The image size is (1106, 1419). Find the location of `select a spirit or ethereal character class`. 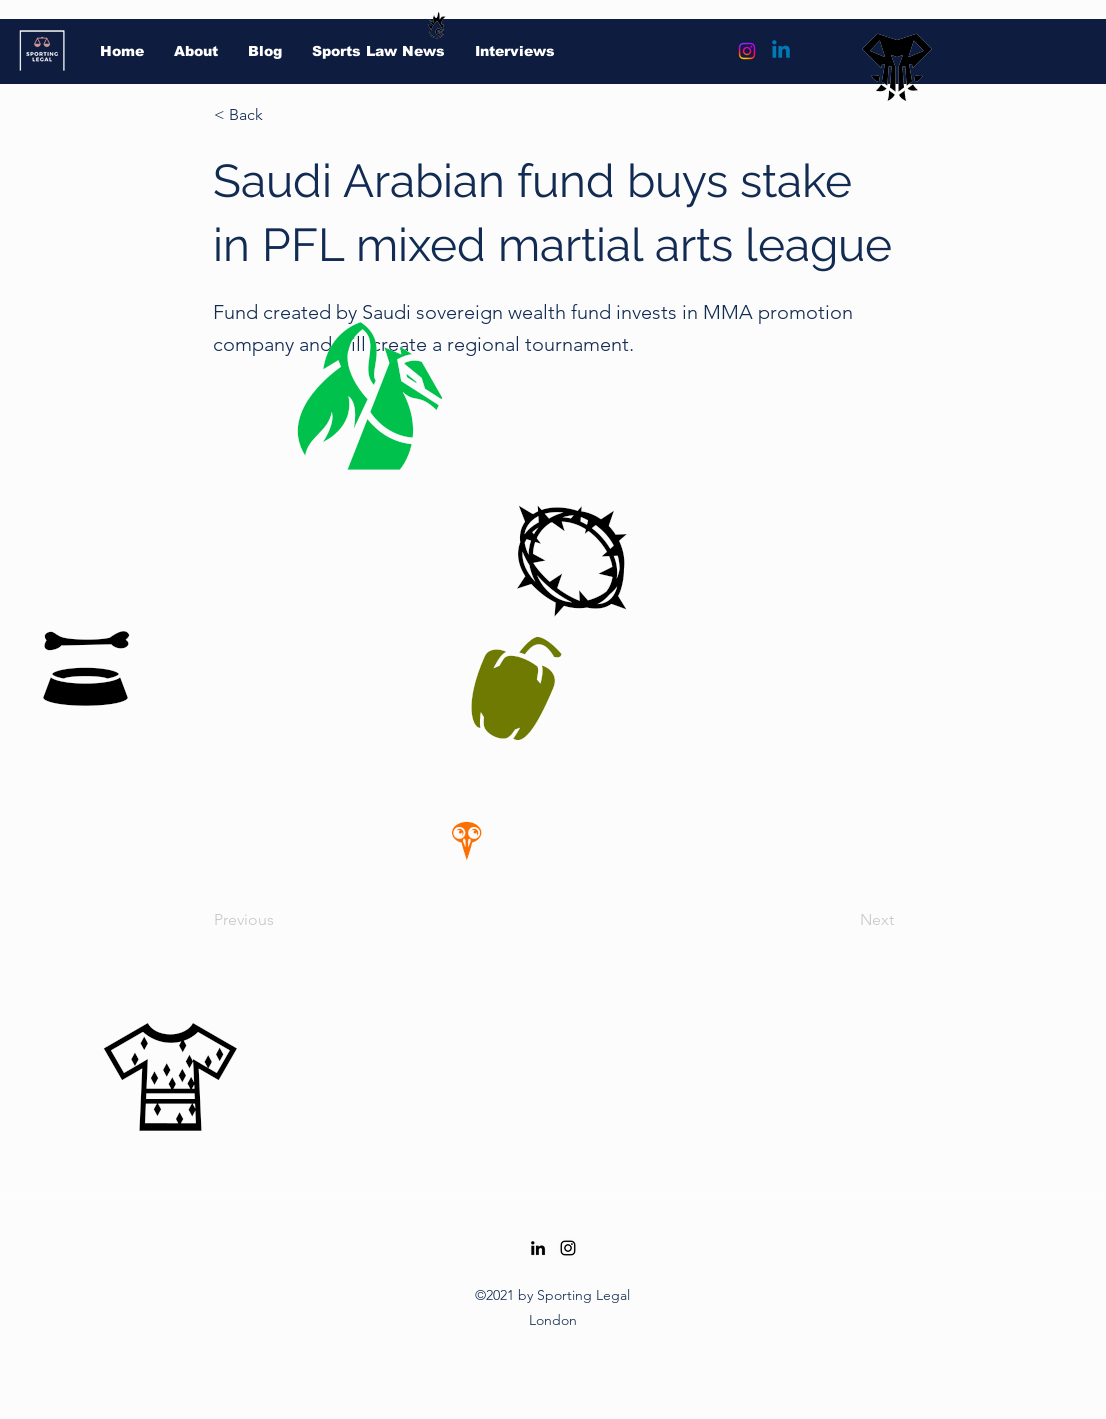

select a spirit or ethereal character class is located at coordinates (437, 25).